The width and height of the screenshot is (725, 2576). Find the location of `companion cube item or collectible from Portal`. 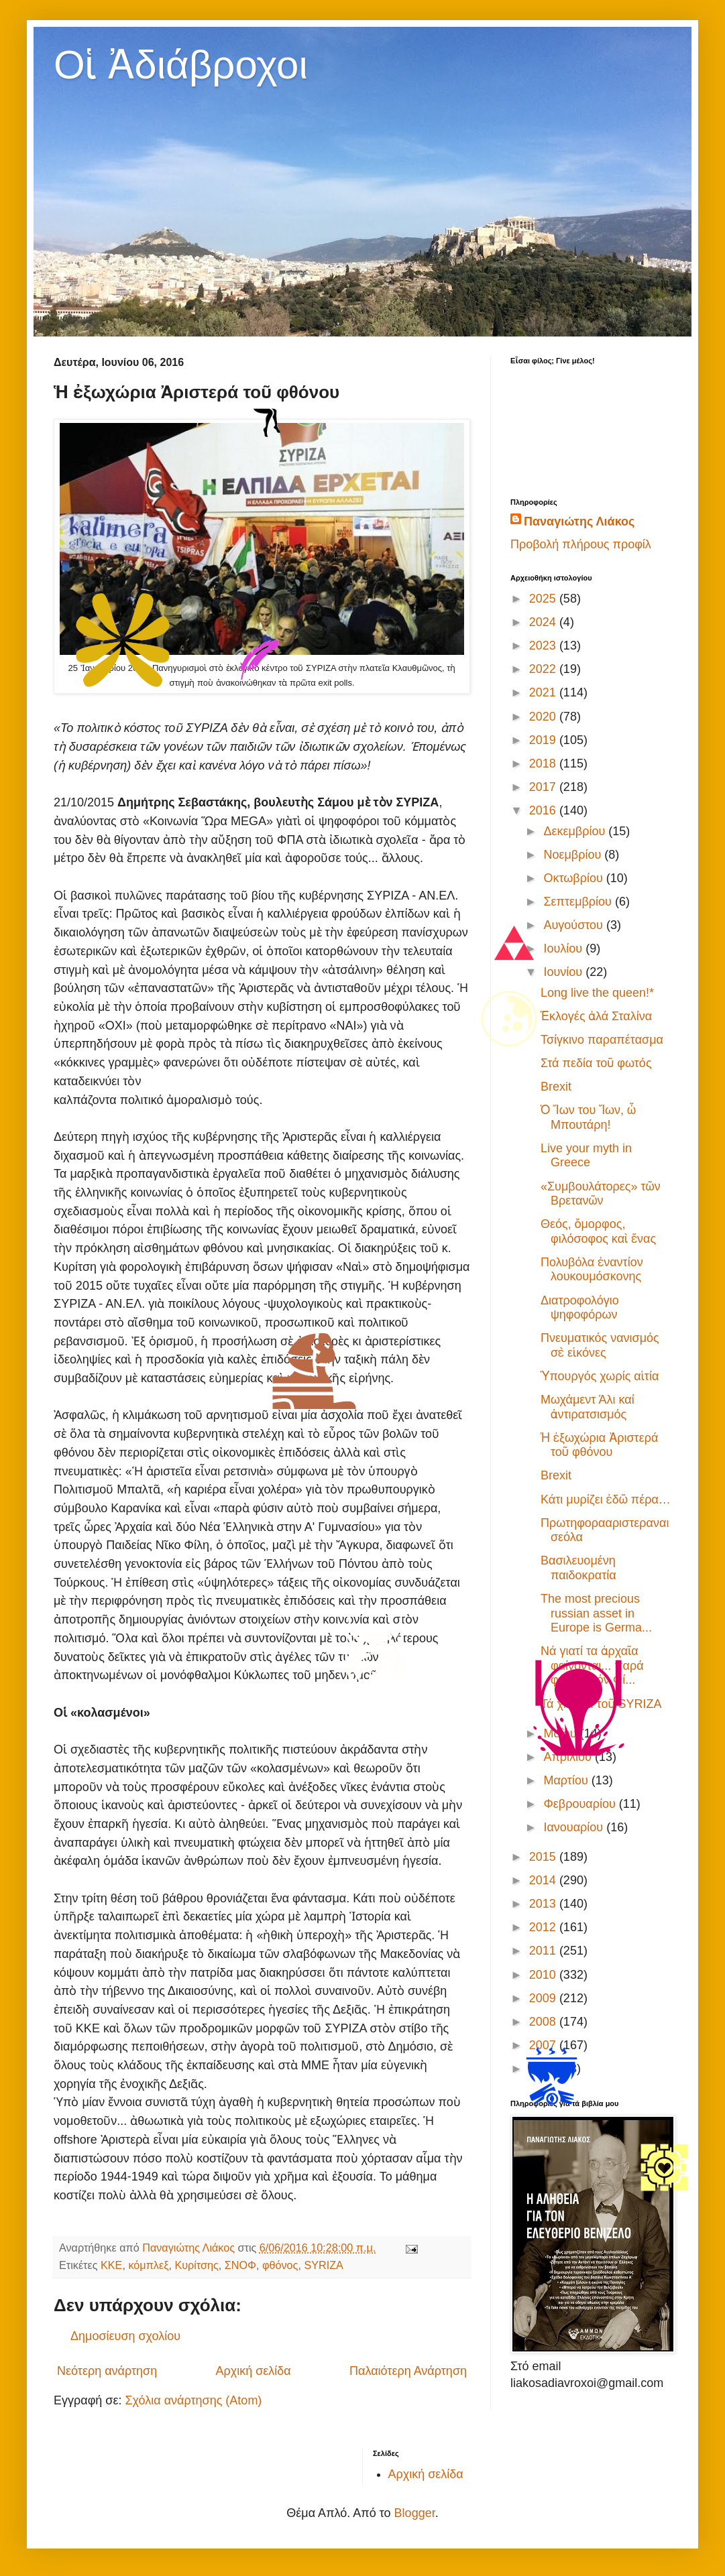

companion cube item or collectible from Portal is located at coordinates (664, 2167).